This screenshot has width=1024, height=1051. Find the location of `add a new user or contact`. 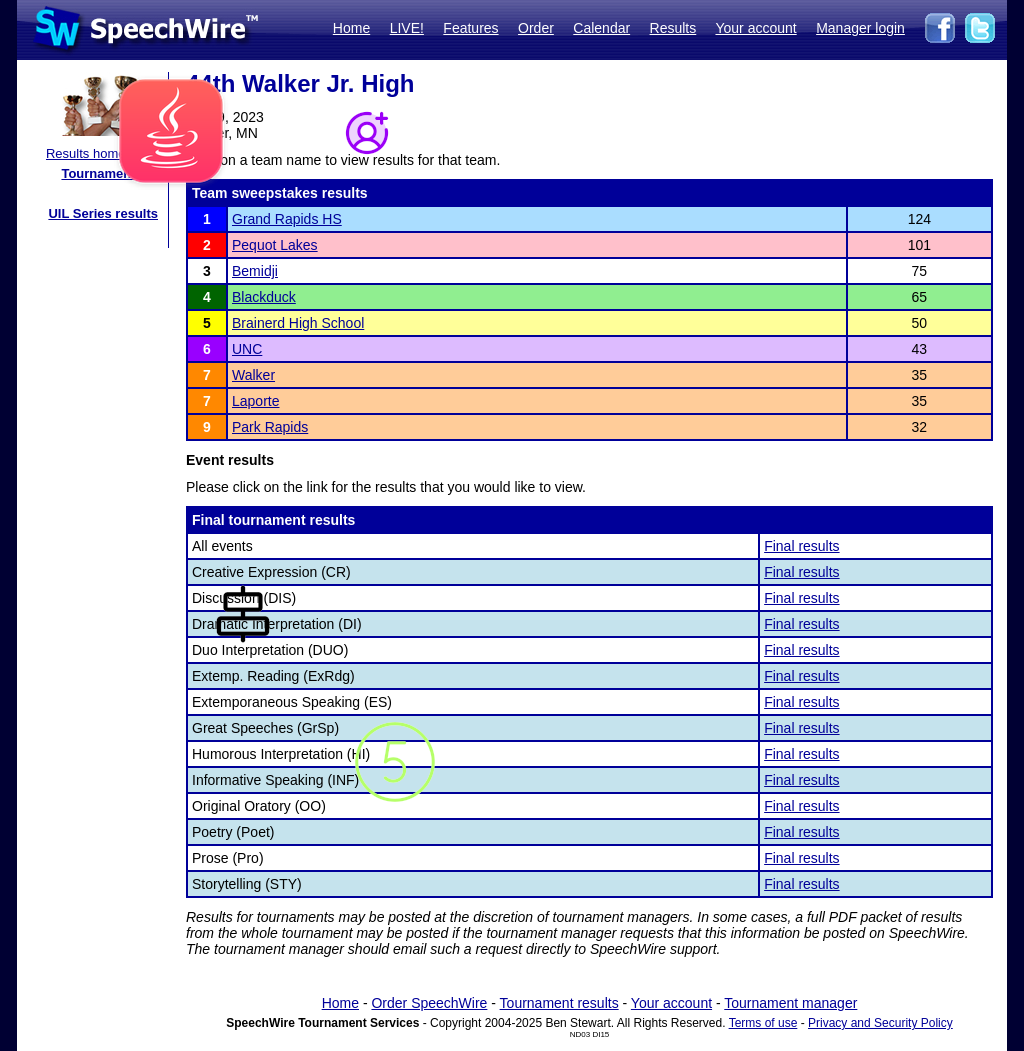

add a new user or contact is located at coordinates (367, 133).